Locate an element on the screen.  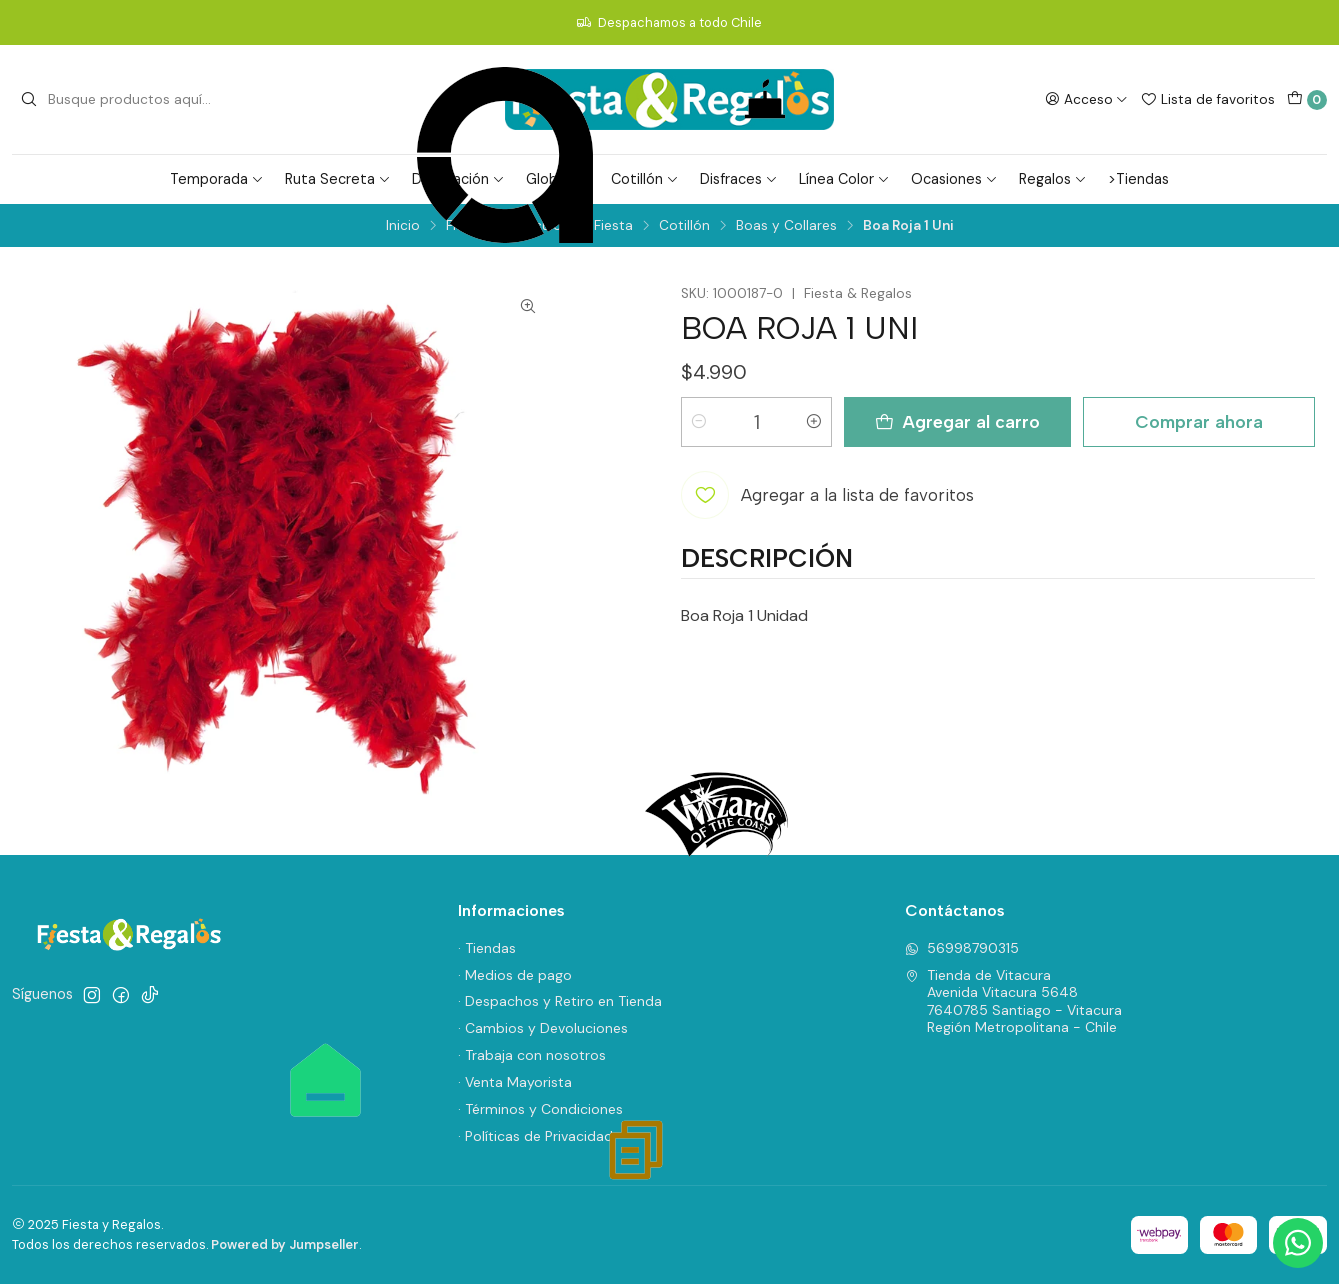
navigate to home screen is located at coordinates (325, 1081).